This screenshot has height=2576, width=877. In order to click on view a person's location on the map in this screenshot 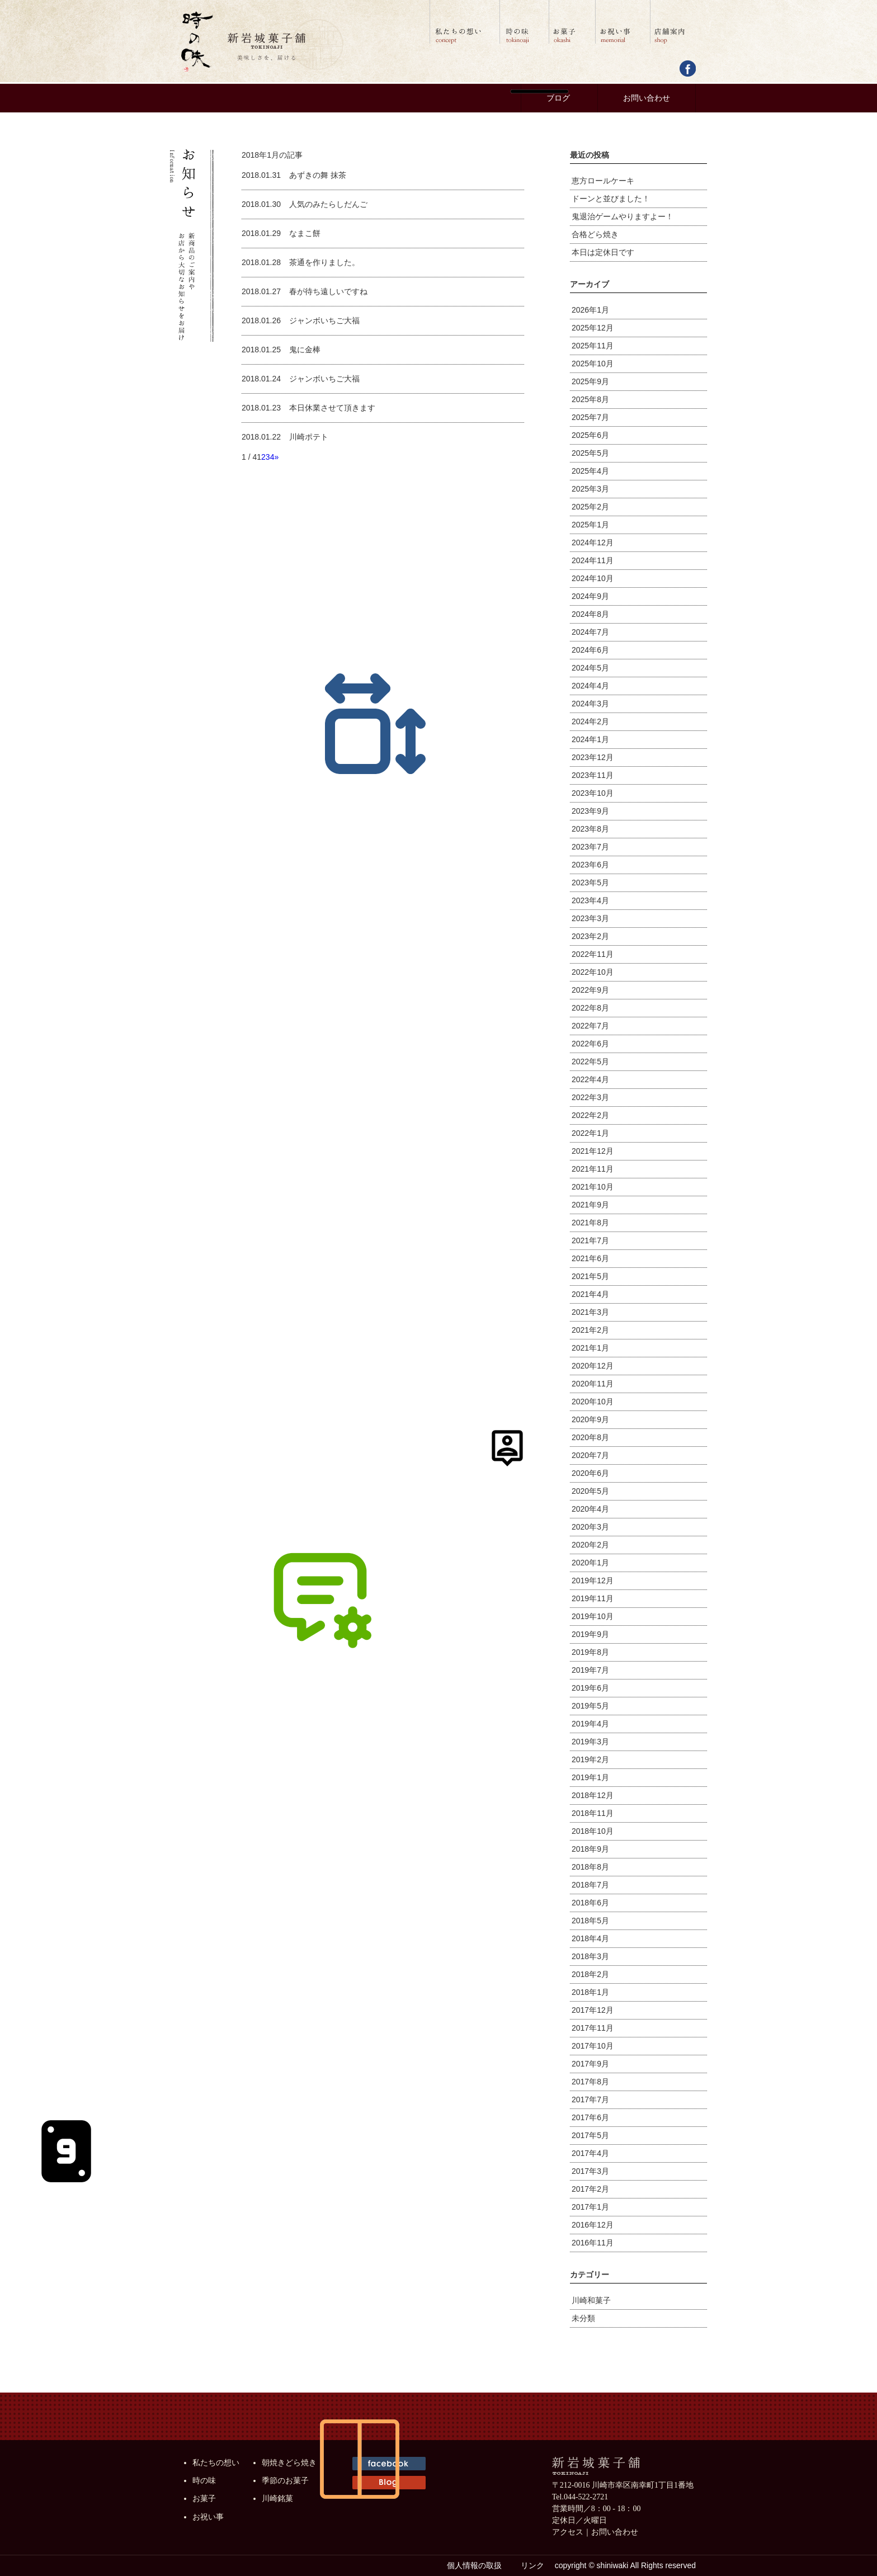, I will do `click(507, 1447)`.